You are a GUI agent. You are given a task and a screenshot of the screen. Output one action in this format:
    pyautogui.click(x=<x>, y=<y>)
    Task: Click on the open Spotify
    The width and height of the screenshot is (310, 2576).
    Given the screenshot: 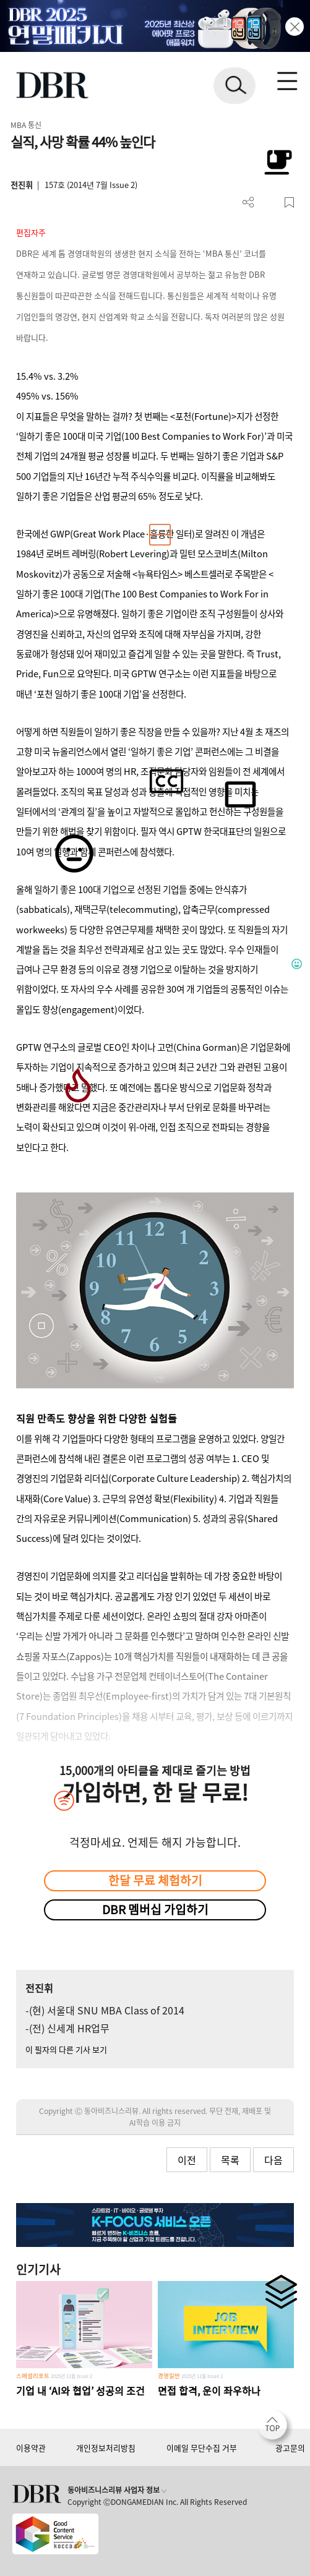 What is the action you would take?
    pyautogui.click(x=64, y=1800)
    